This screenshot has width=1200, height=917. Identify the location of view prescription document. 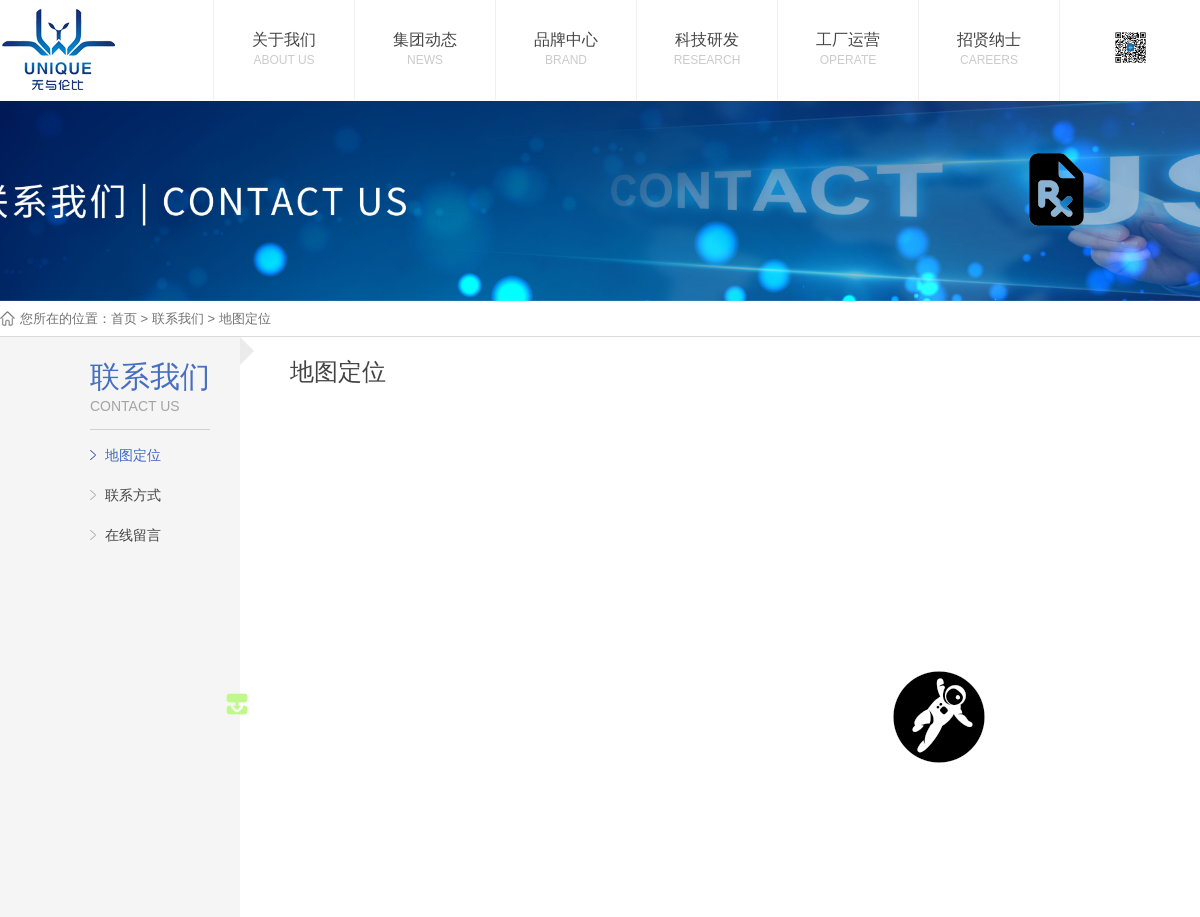
(1056, 189).